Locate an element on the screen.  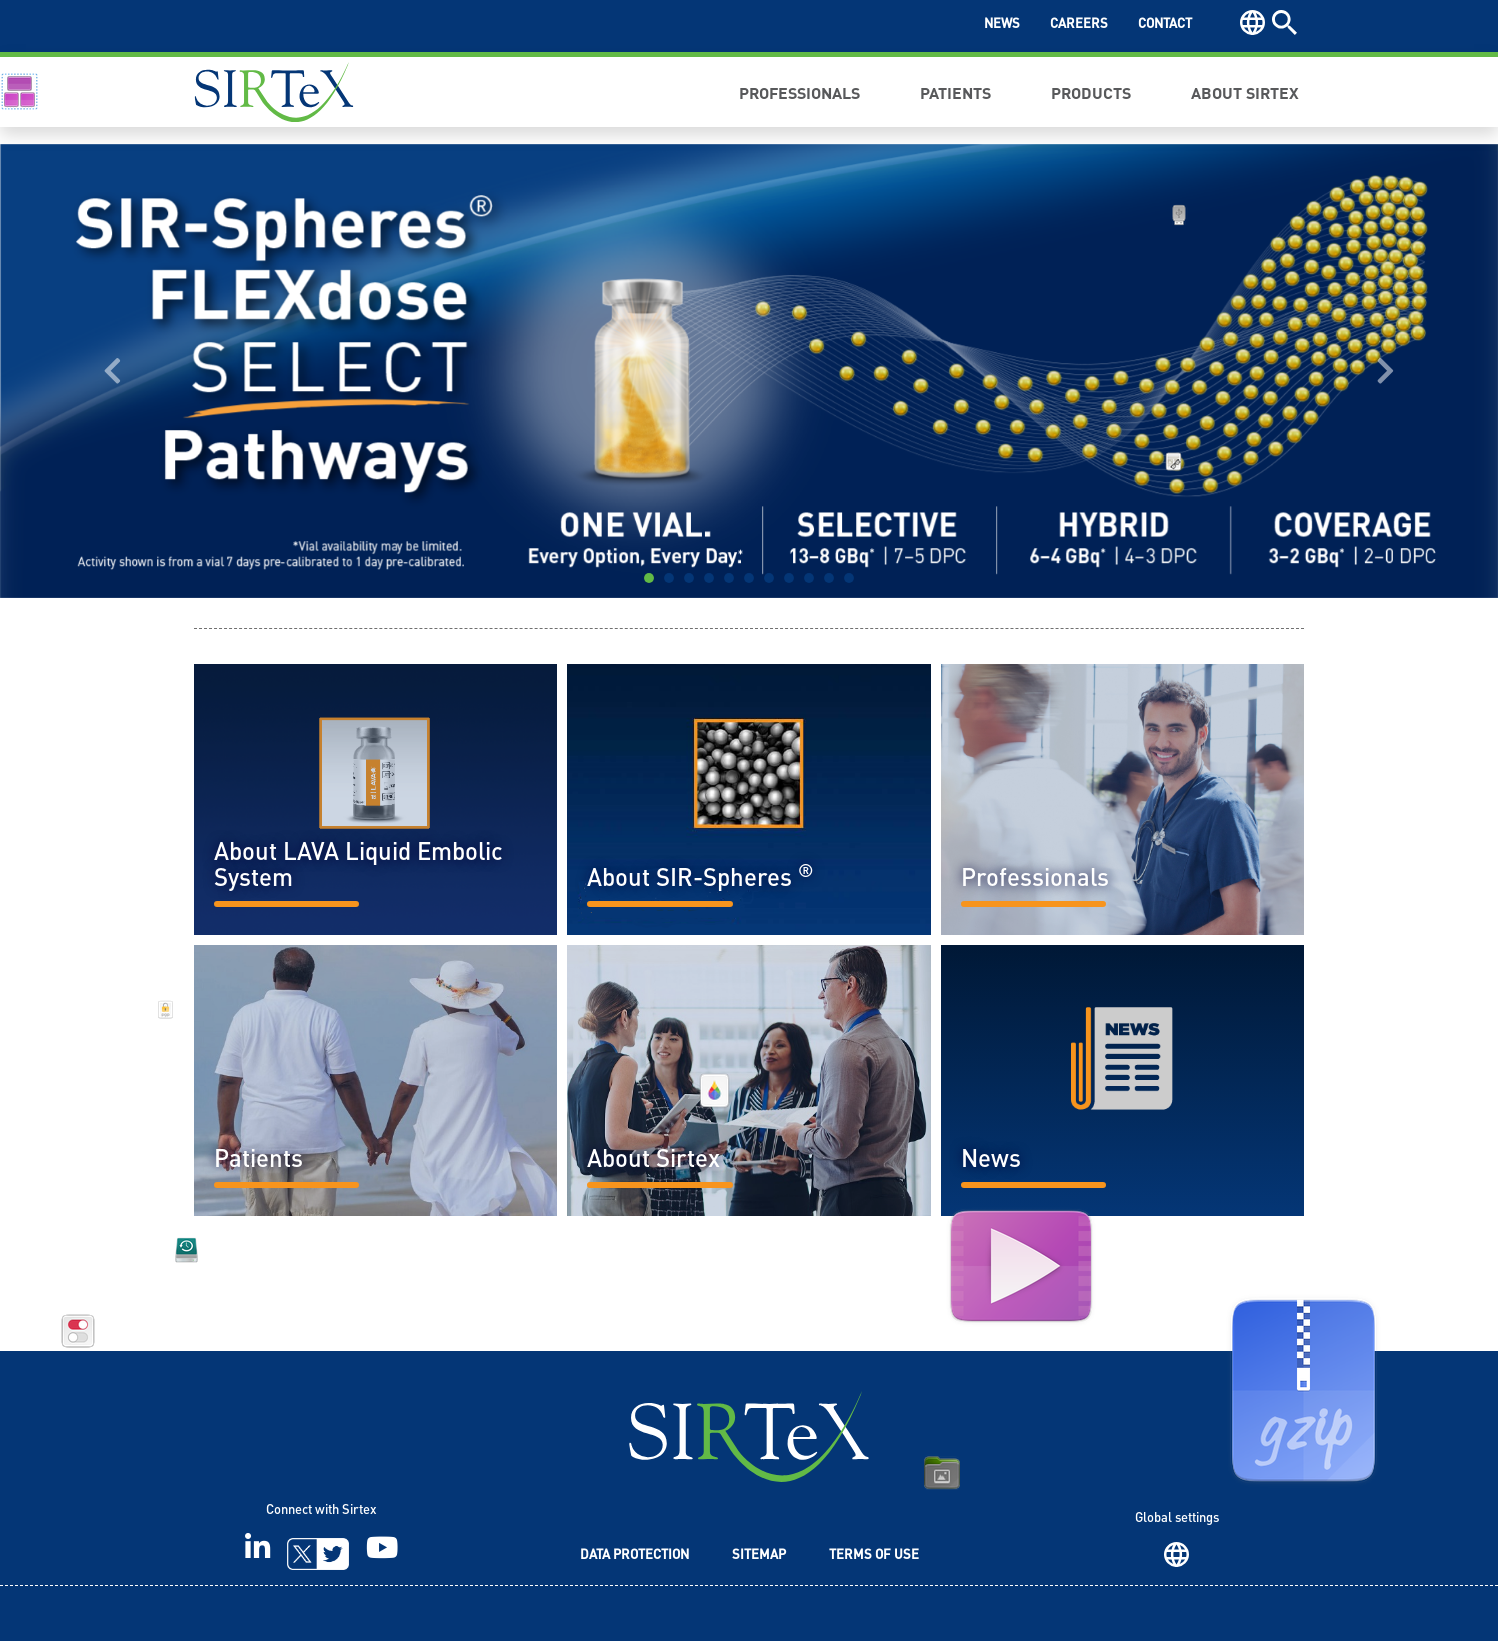
access connected USB drive is located at coordinates (1179, 215).